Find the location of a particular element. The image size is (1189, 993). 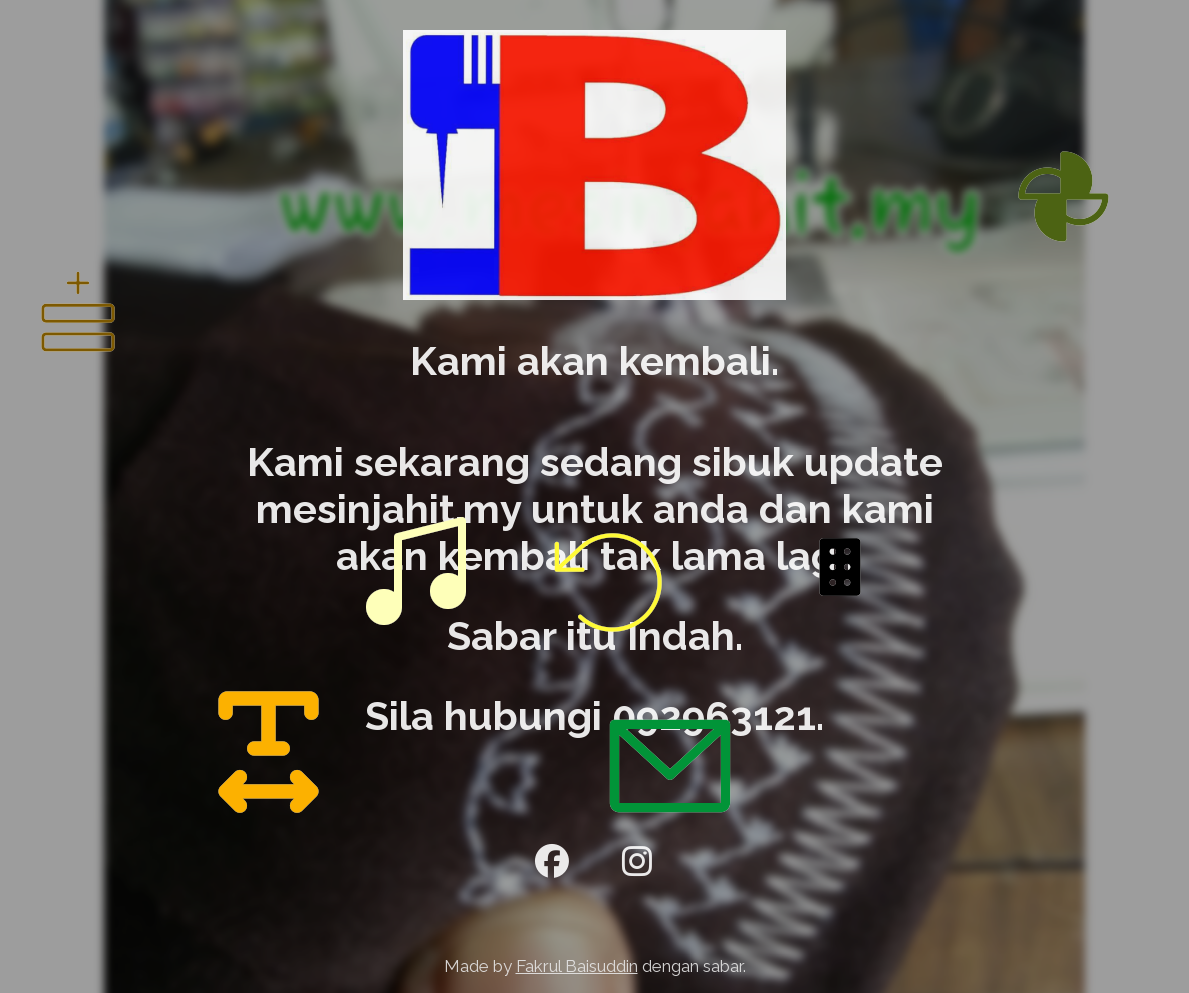

open your inbox is located at coordinates (670, 766).